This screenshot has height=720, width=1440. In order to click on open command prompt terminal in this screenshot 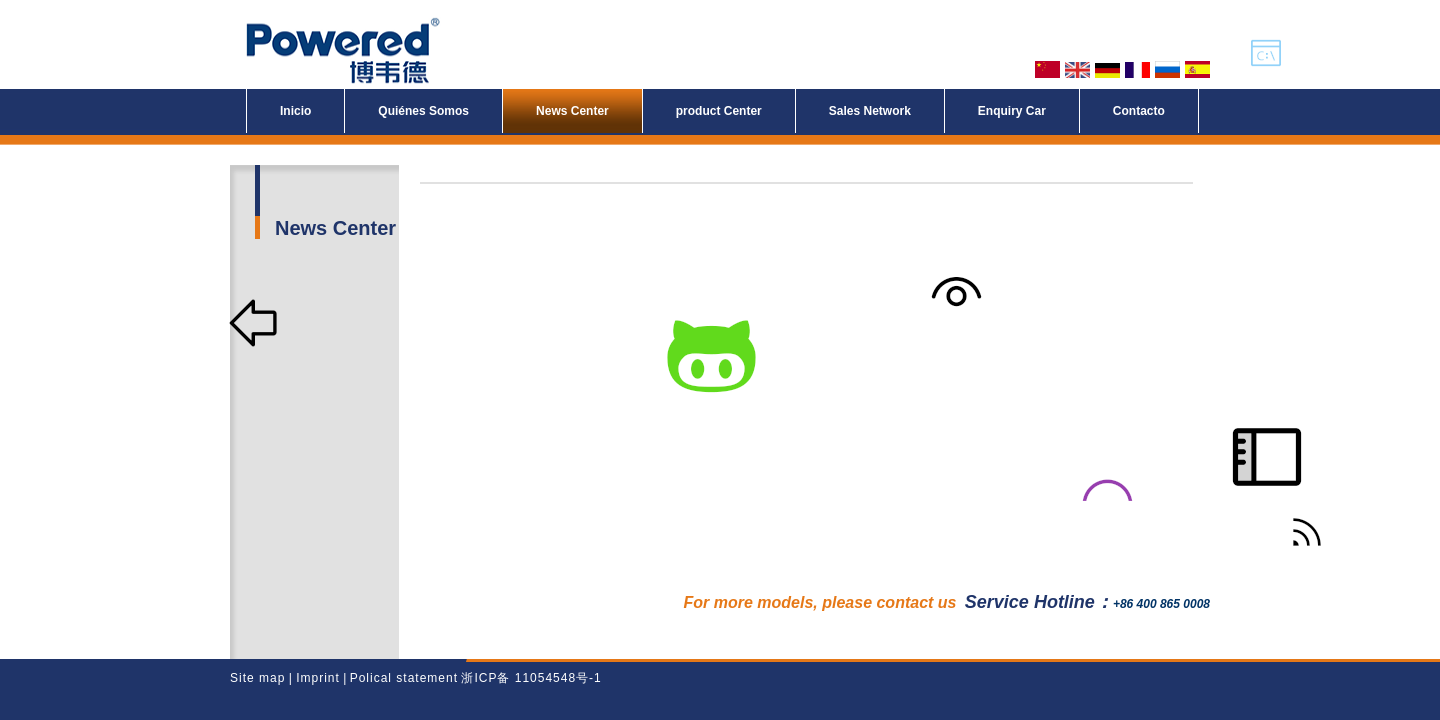, I will do `click(1266, 53)`.